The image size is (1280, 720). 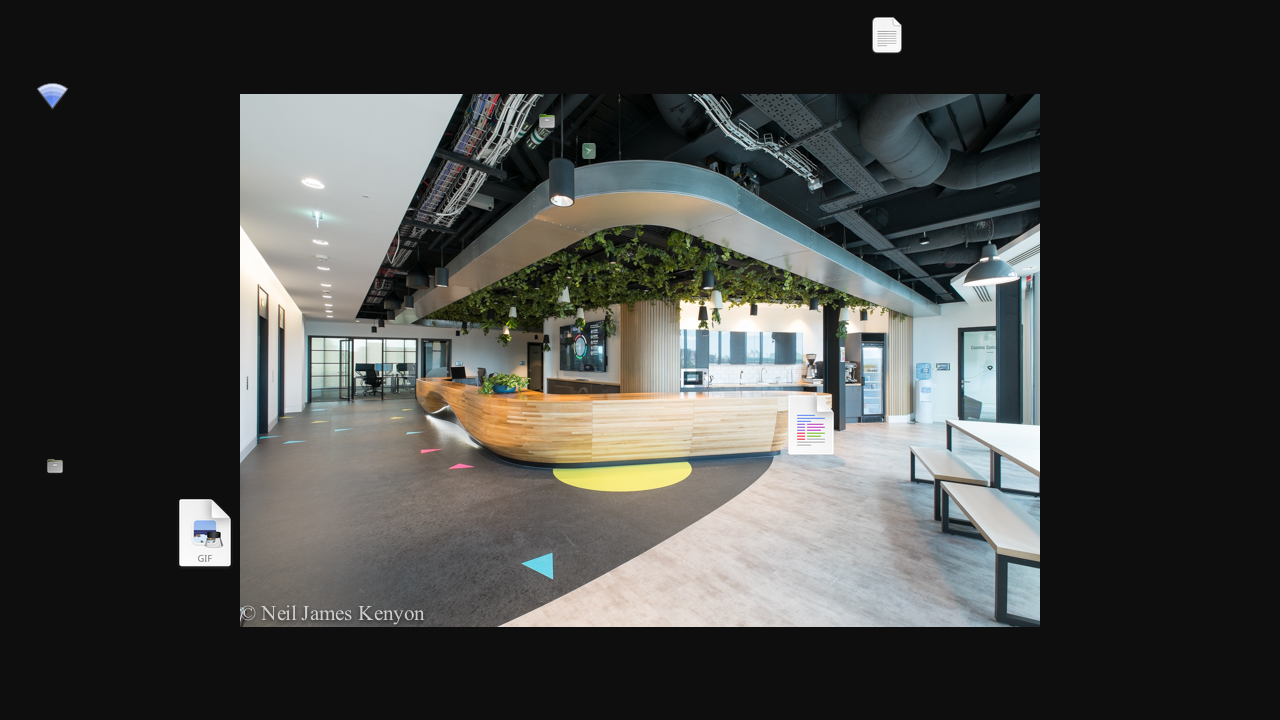 I want to click on open the file manager application, so click(x=55, y=466).